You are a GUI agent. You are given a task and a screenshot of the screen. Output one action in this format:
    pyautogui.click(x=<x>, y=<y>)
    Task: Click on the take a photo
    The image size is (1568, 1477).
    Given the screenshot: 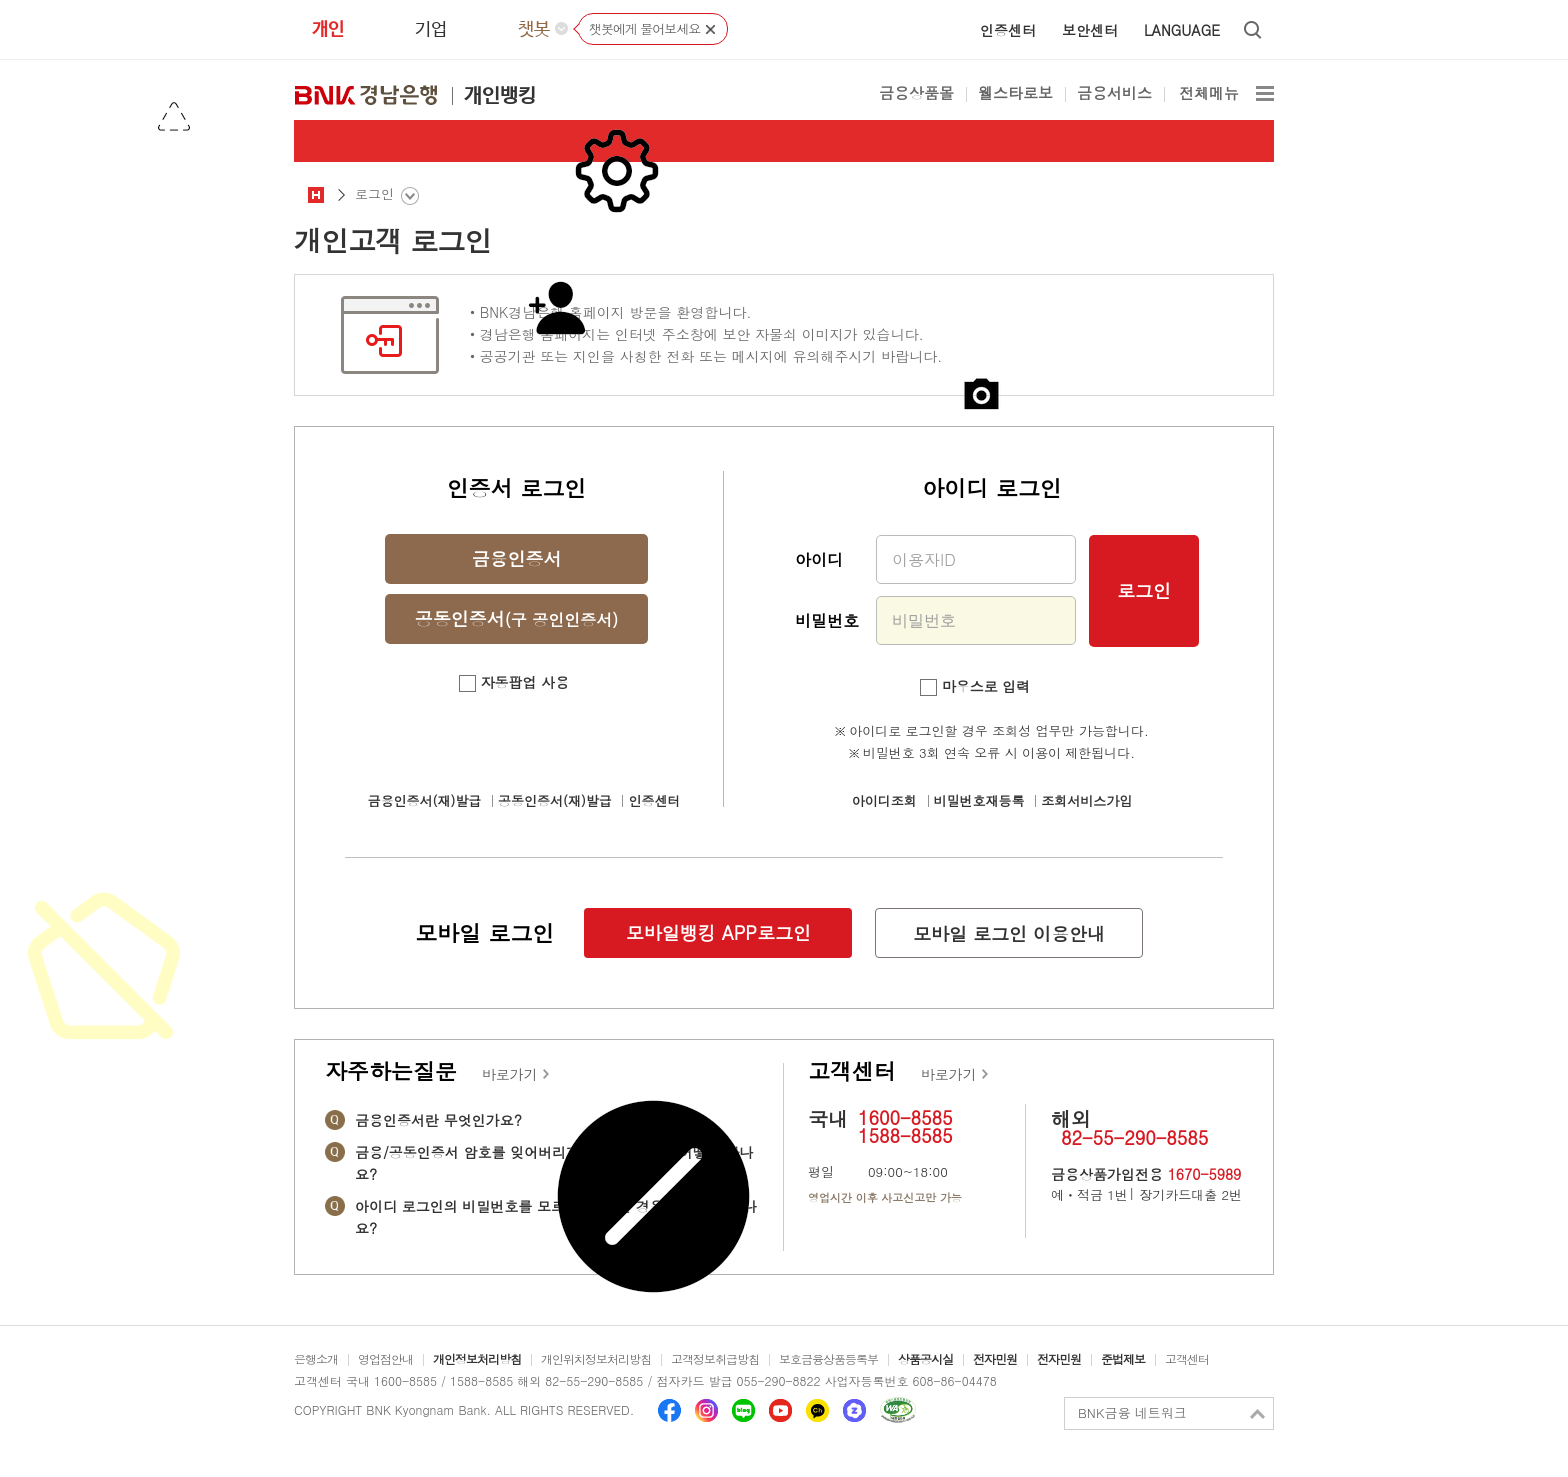 What is the action you would take?
    pyautogui.click(x=981, y=395)
    